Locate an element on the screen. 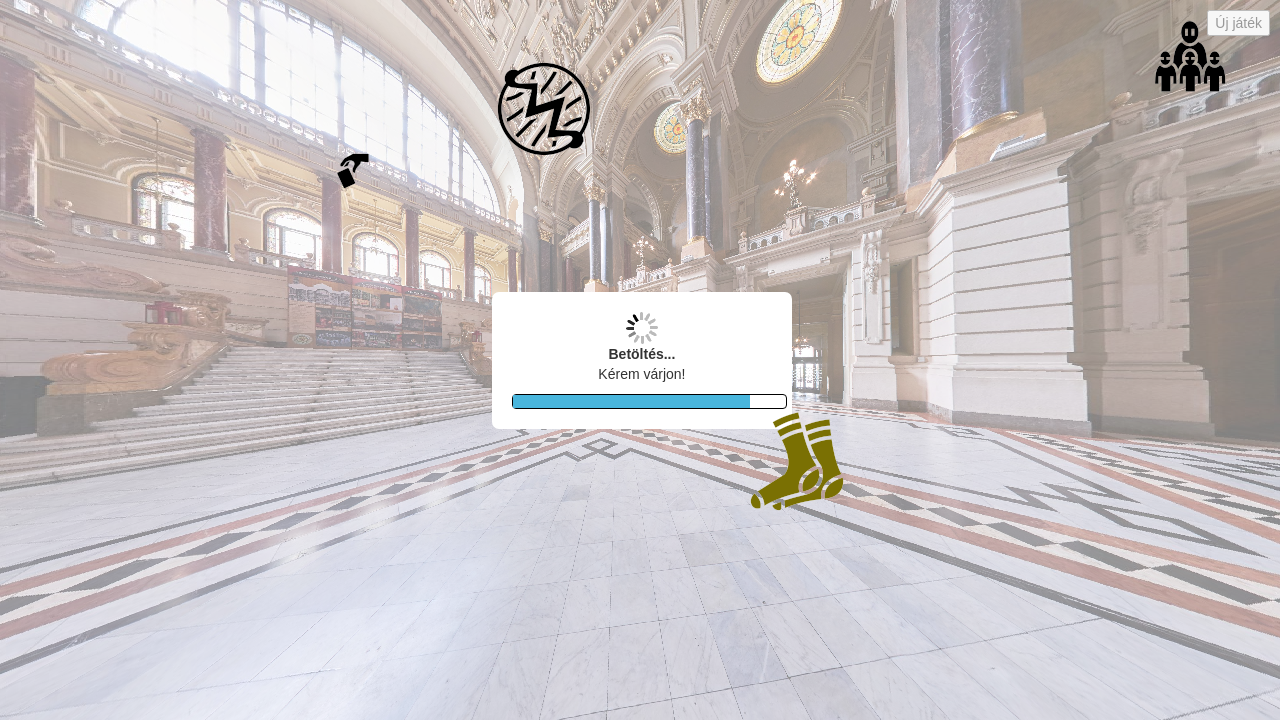  play a card from your hand is located at coordinates (353, 171).